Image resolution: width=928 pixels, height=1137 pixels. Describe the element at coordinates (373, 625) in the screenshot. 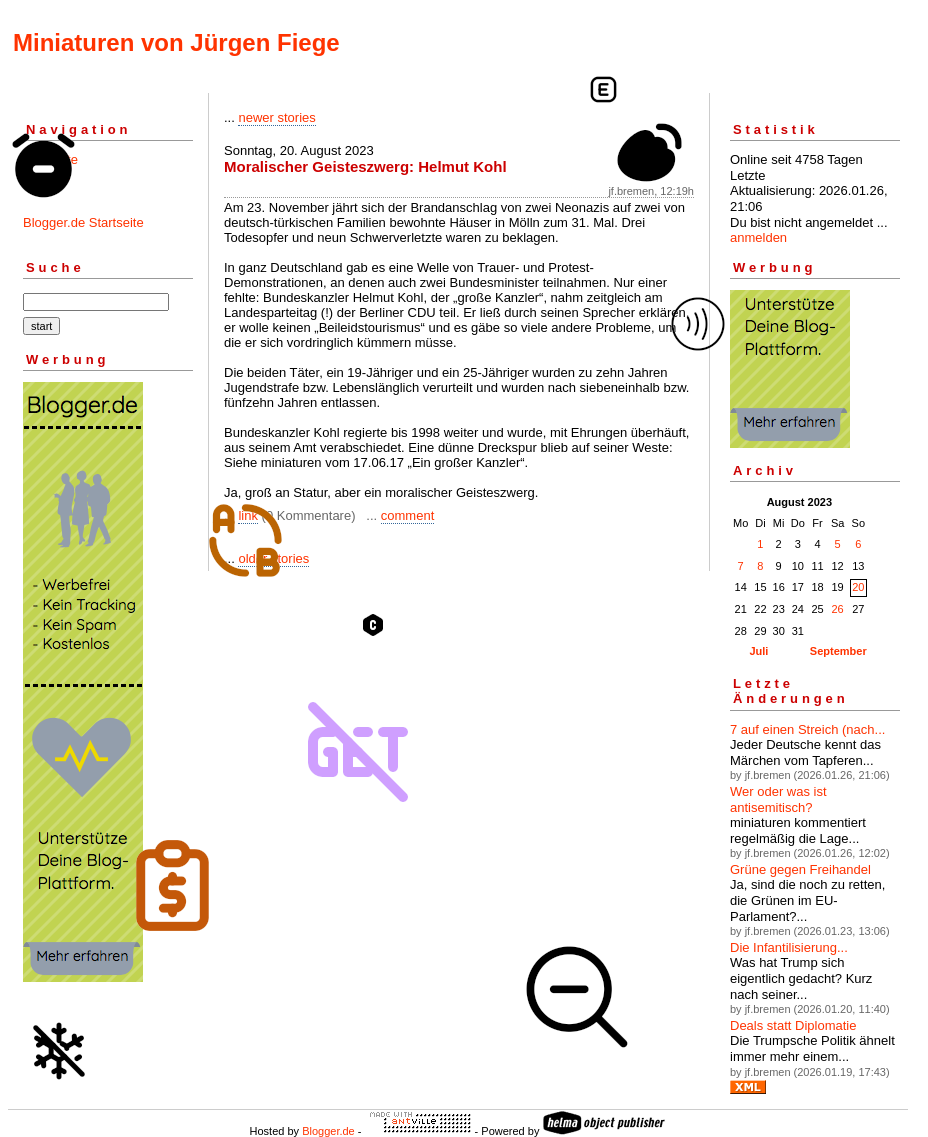

I see `indicates a "C" category or classification level` at that location.